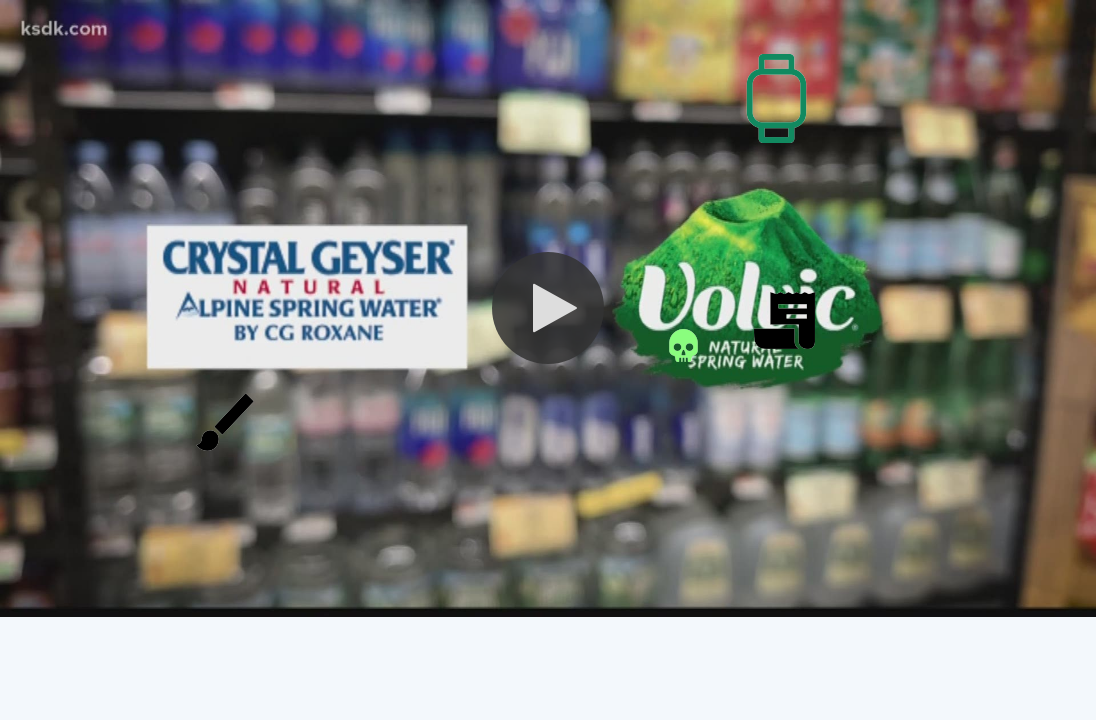 The height and width of the screenshot is (720, 1096). I want to click on view purchase receipt or transaction history, so click(784, 320).